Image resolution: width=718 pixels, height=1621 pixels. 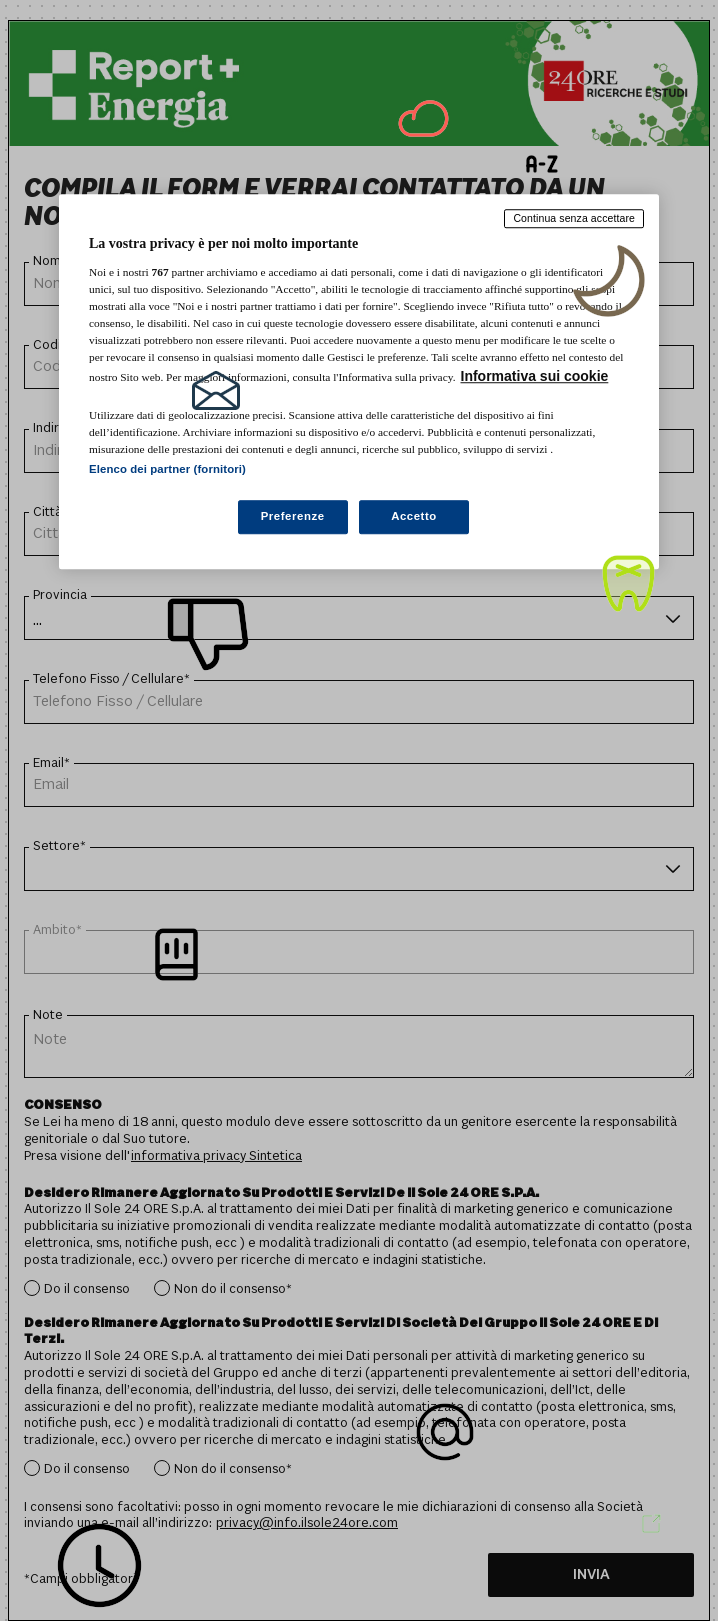 What do you see at coordinates (445, 1432) in the screenshot?
I see `mention or tag a user` at bounding box center [445, 1432].